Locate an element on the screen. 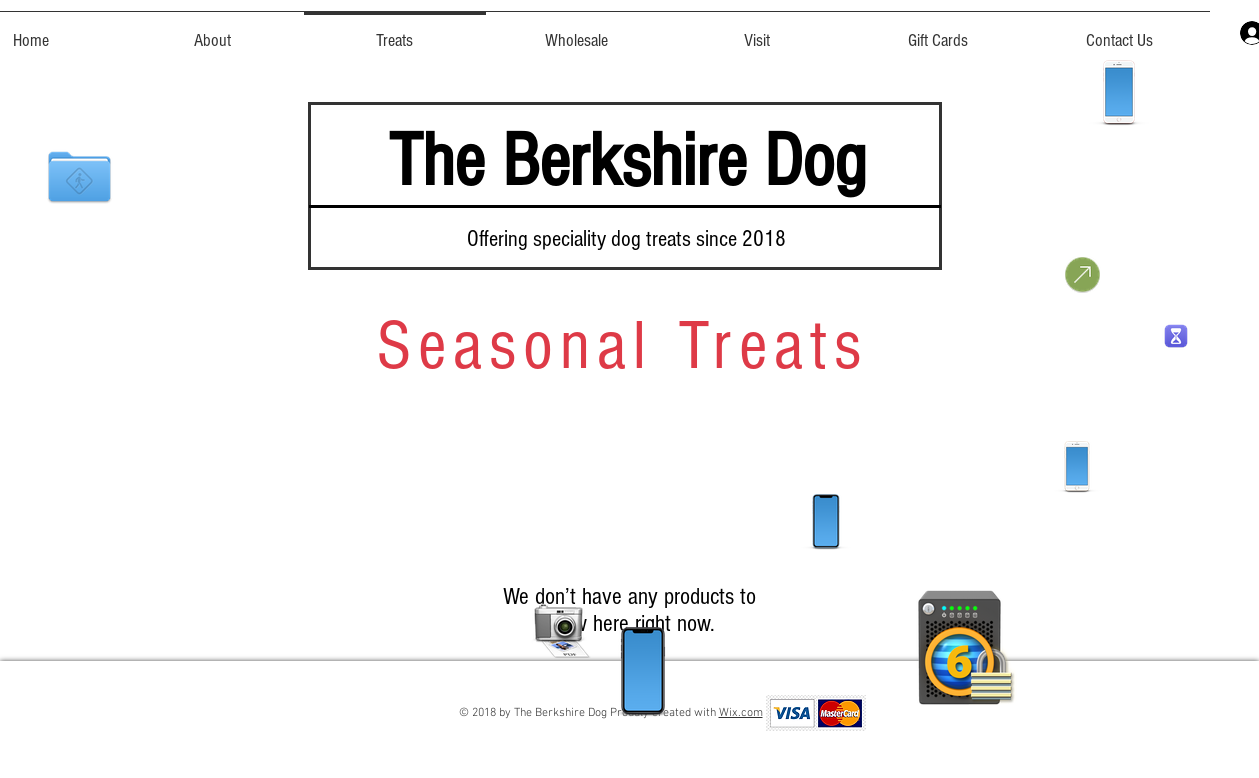 The width and height of the screenshot is (1259, 778). iPhone 7 Plus device icon is located at coordinates (1119, 93).